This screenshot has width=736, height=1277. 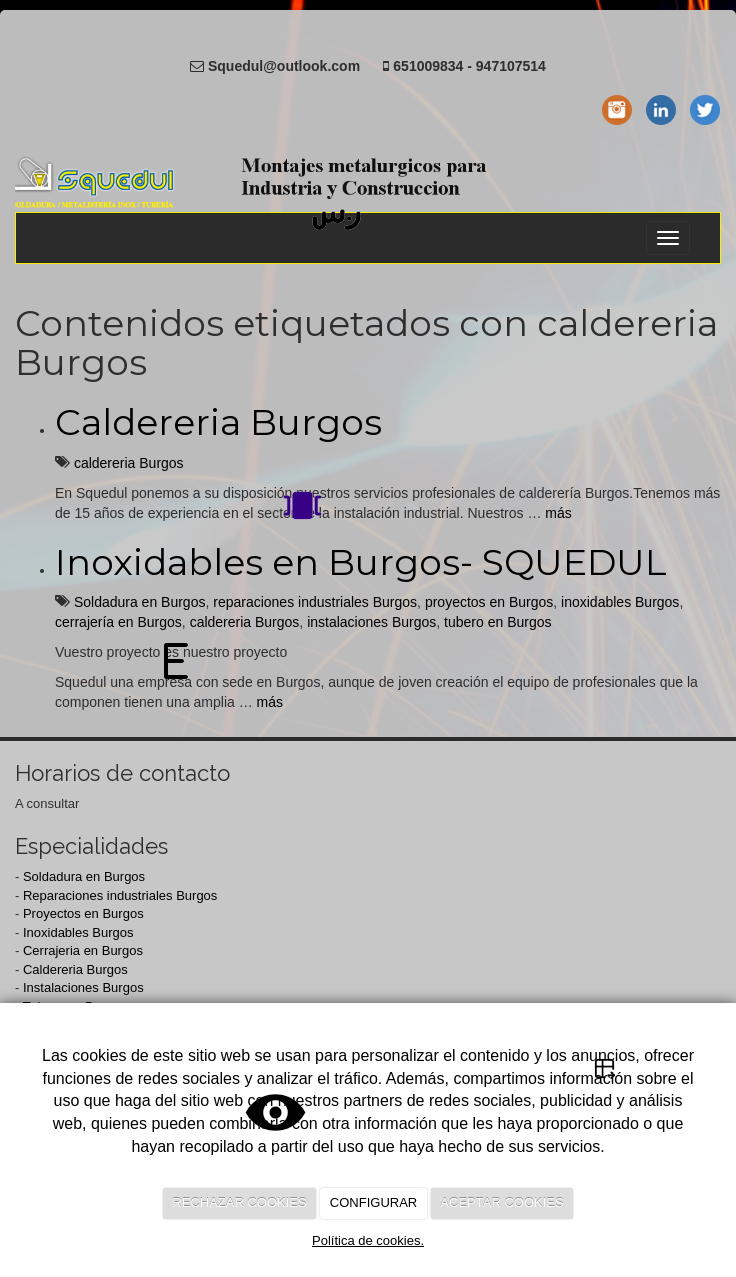 What do you see at coordinates (176, 661) in the screenshot?
I see `represents the letter E in text formatting or typography options` at bounding box center [176, 661].